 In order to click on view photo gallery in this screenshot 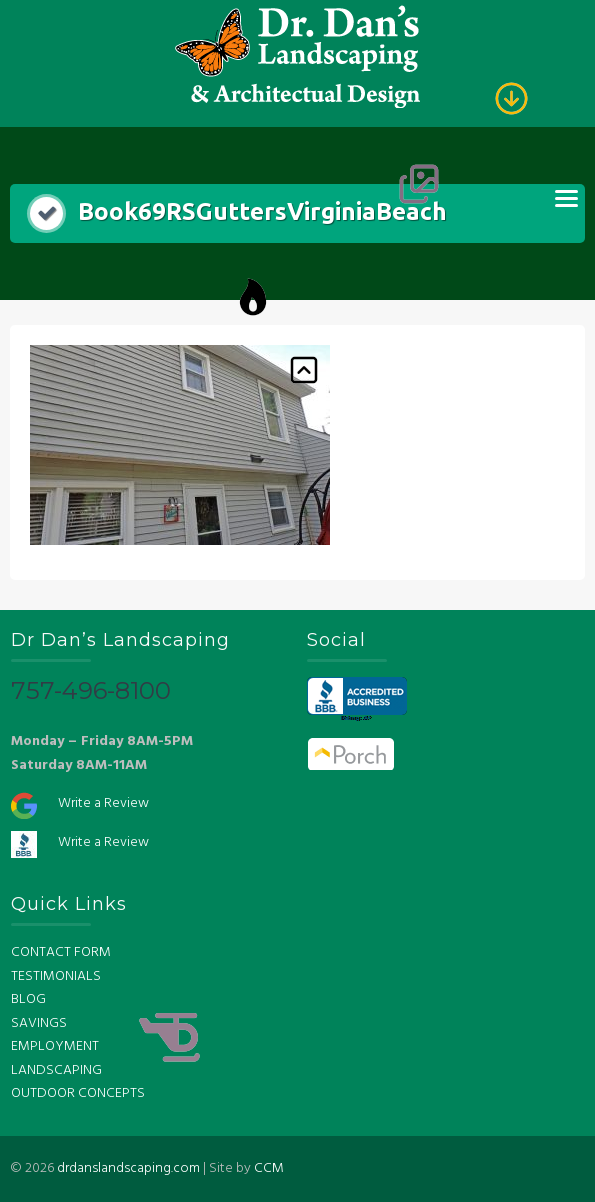, I will do `click(419, 184)`.